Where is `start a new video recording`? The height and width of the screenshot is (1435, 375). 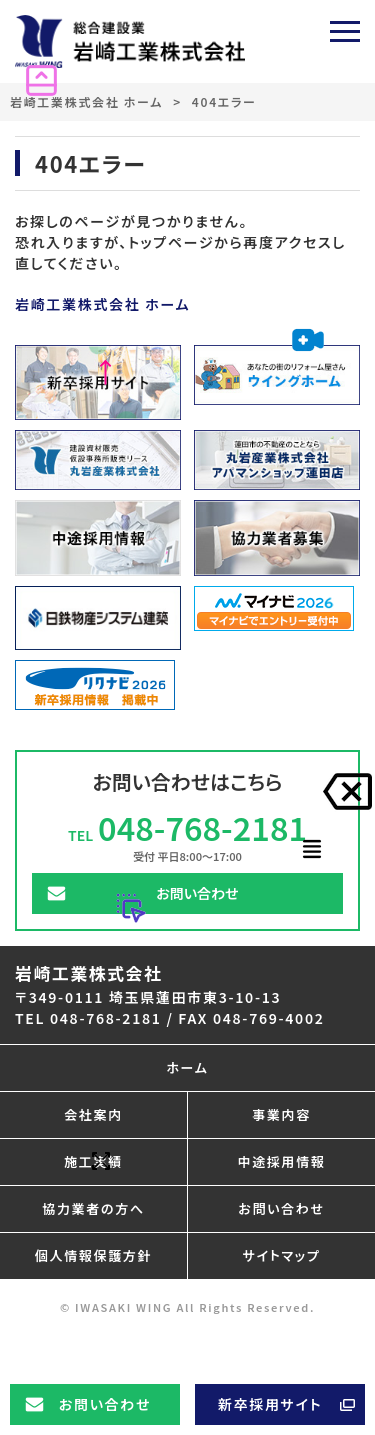
start a new video recording is located at coordinates (308, 340).